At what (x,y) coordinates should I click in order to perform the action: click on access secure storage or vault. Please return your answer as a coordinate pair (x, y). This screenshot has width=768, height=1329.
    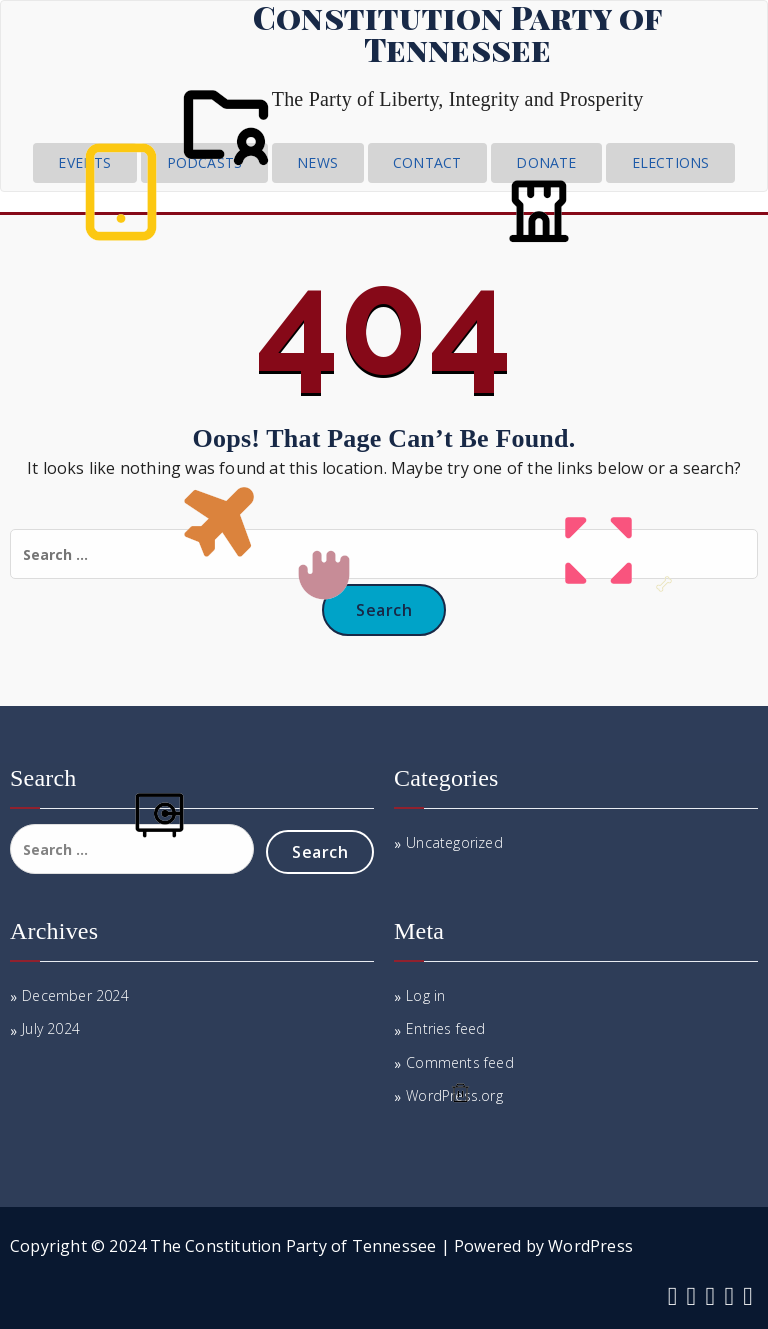
    Looking at the image, I should click on (159, 813).